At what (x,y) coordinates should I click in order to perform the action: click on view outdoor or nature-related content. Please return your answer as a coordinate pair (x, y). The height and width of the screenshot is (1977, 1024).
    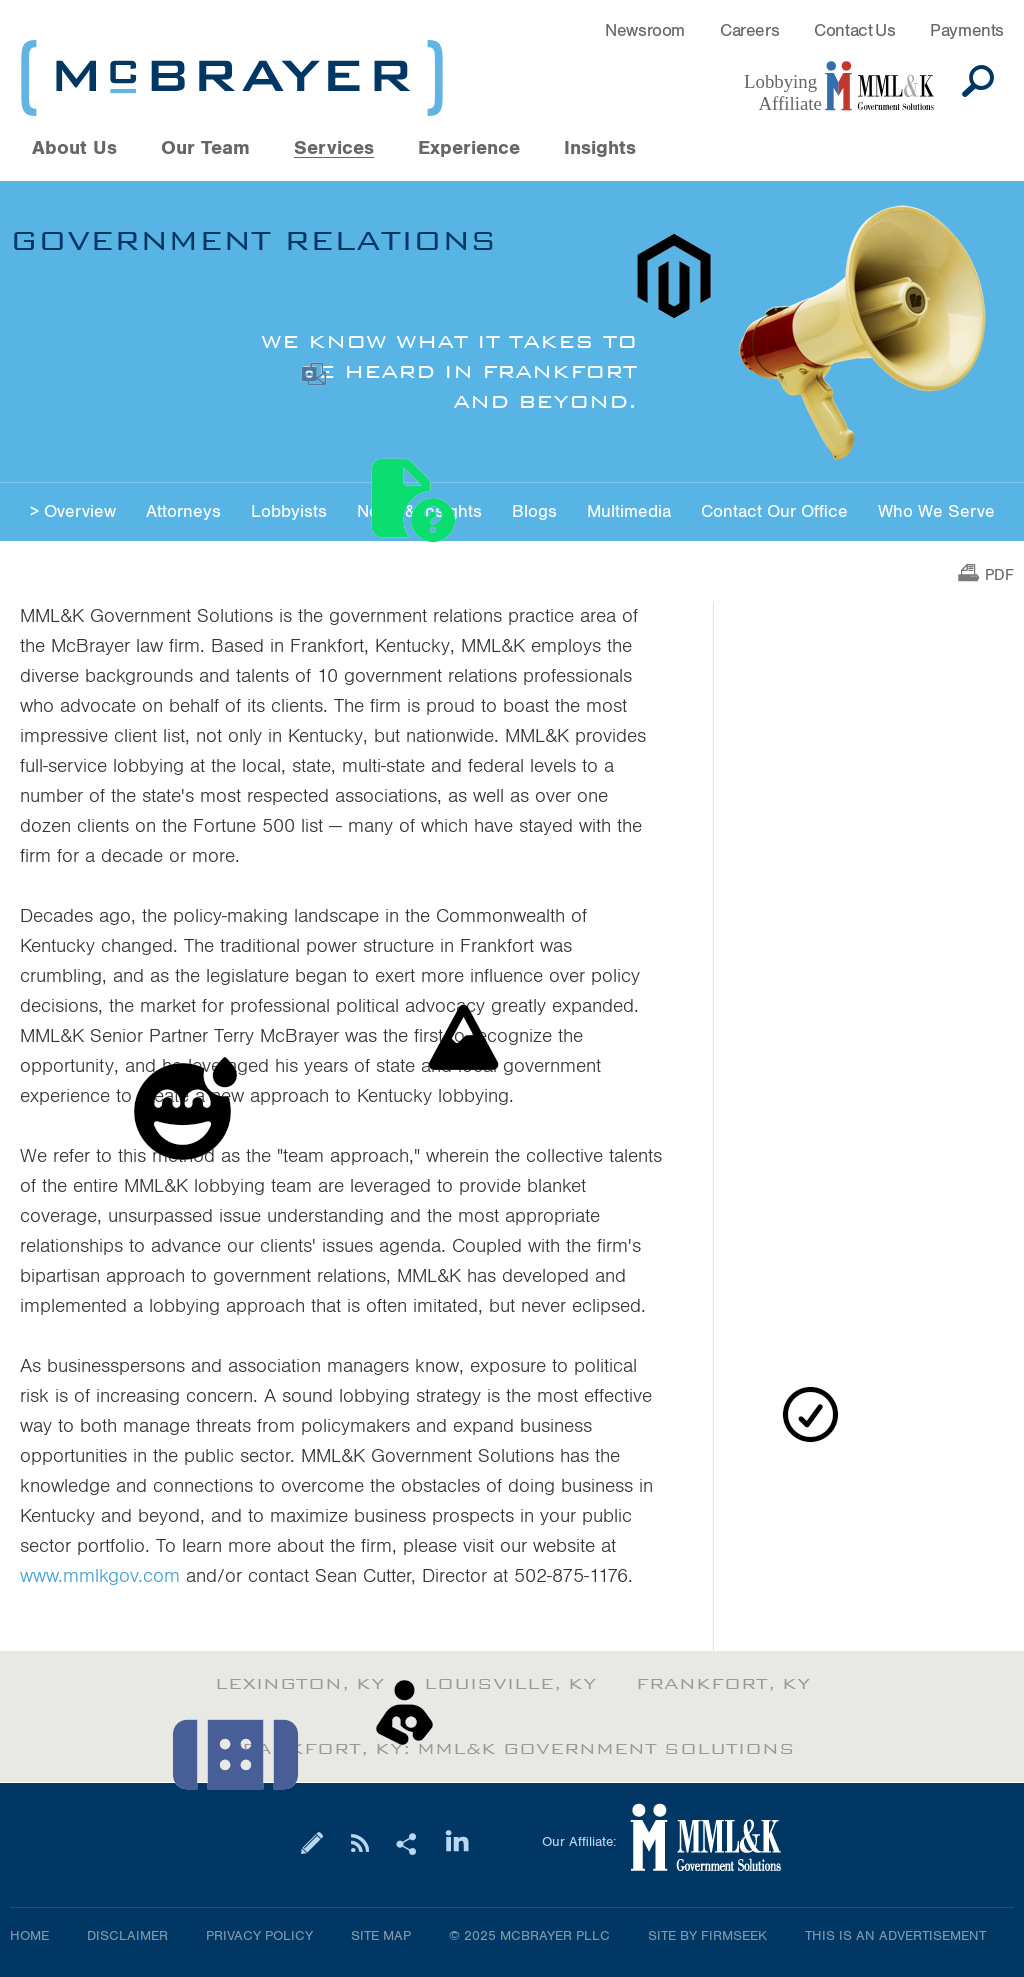
    Looking at the image, I should click on (463, 1039).